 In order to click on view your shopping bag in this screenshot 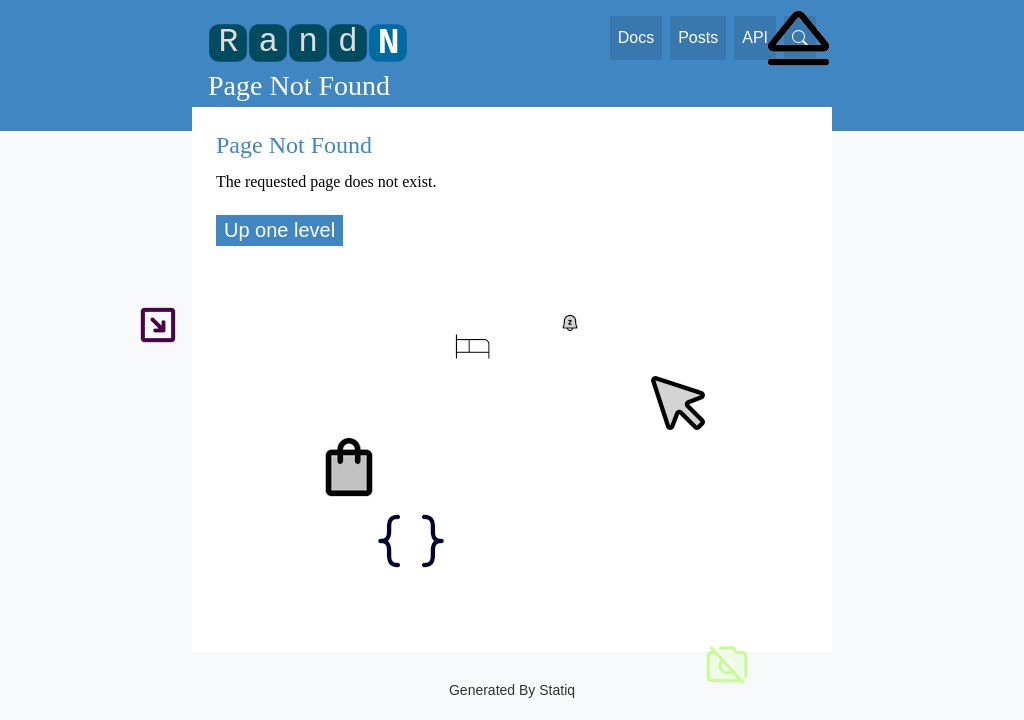, I will do `click(349, 467)`.